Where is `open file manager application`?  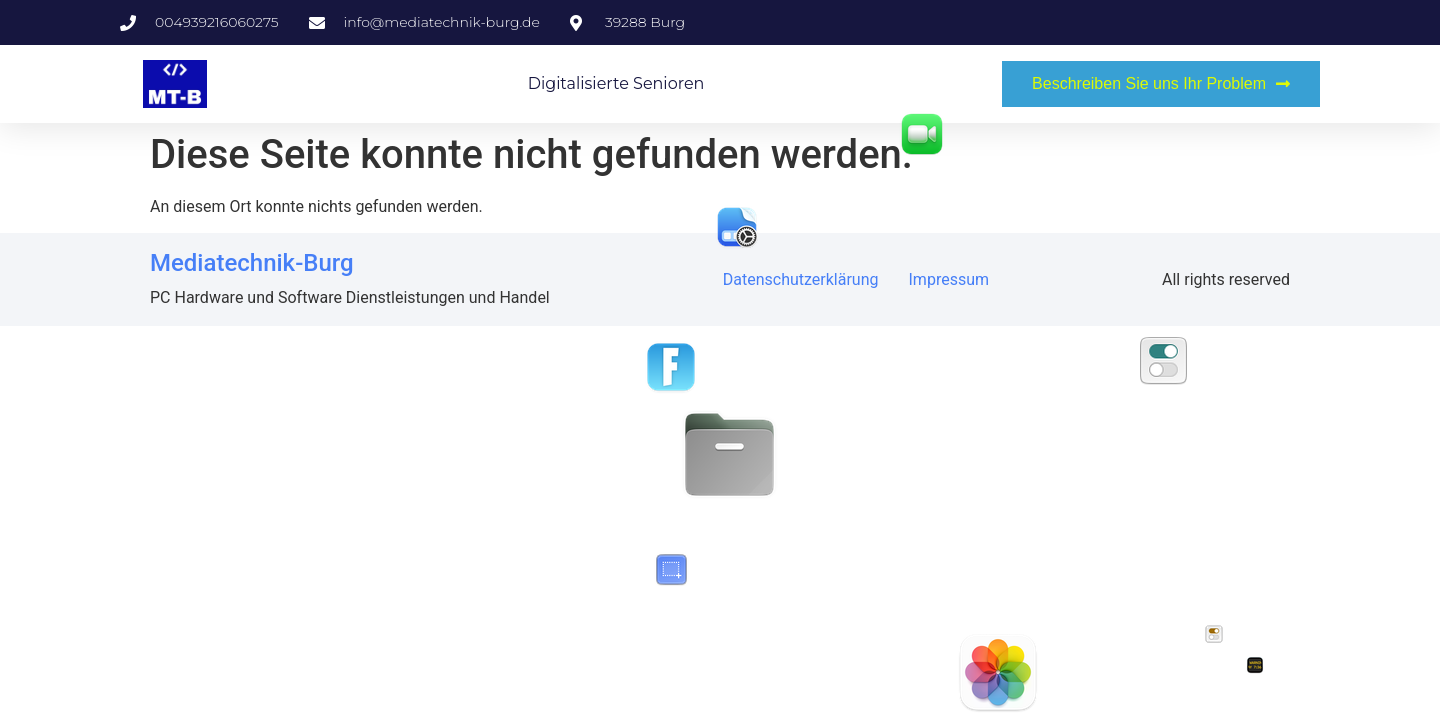
open file manager application is located at coordinates (729, 454).